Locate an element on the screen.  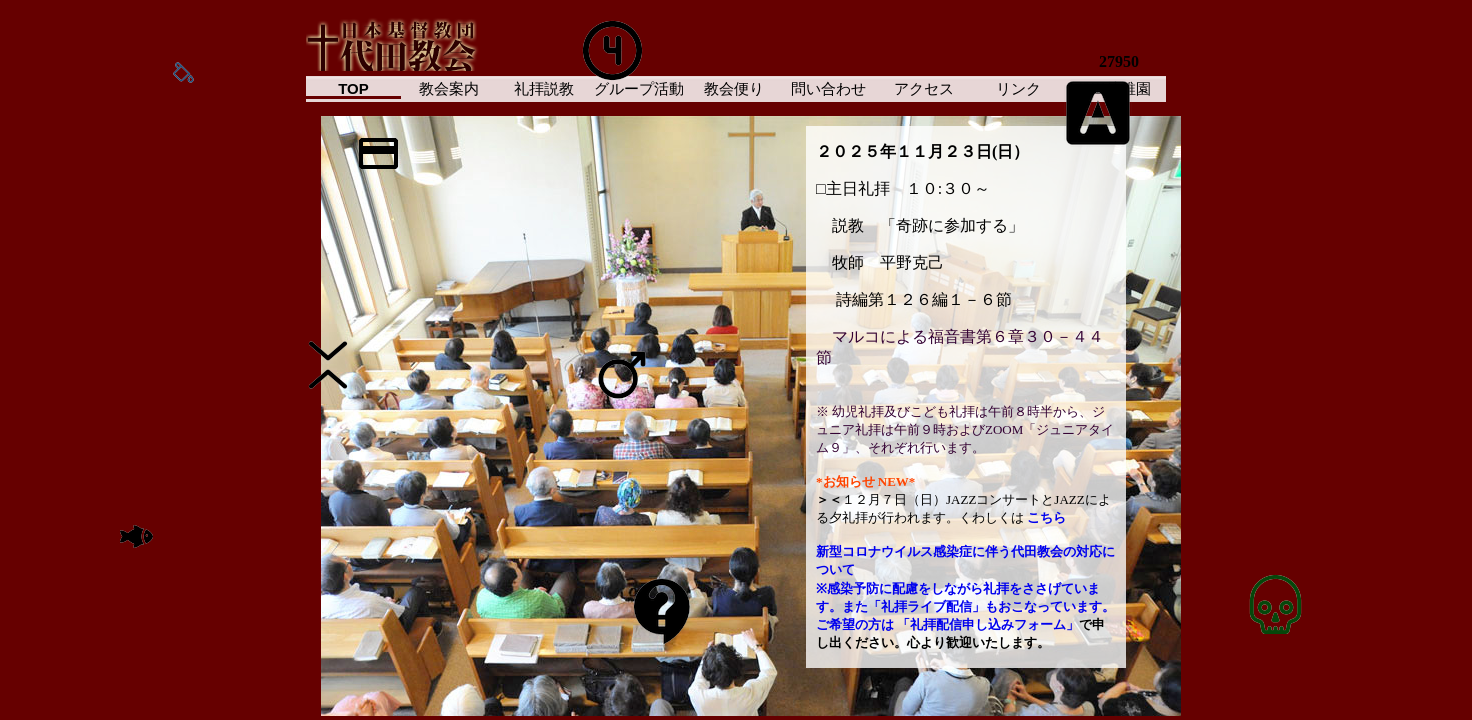
indicates dangerous or harmful content is located at coordinates (1275, 604).